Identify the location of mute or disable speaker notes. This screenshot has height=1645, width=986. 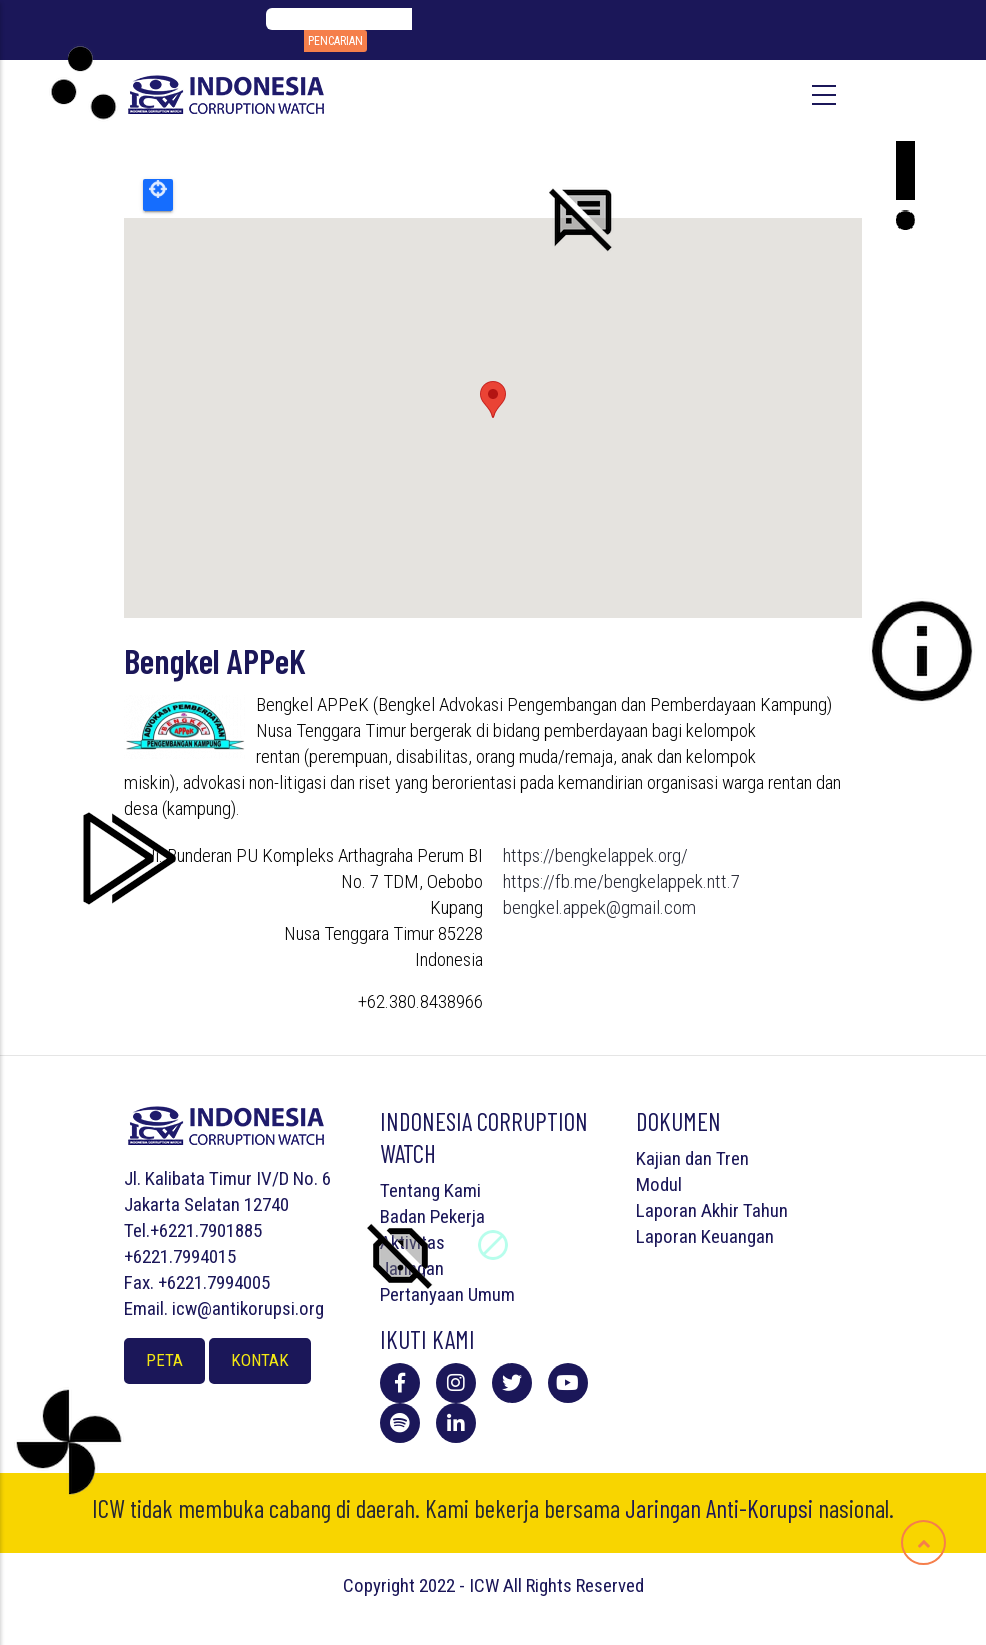
(583, 218).